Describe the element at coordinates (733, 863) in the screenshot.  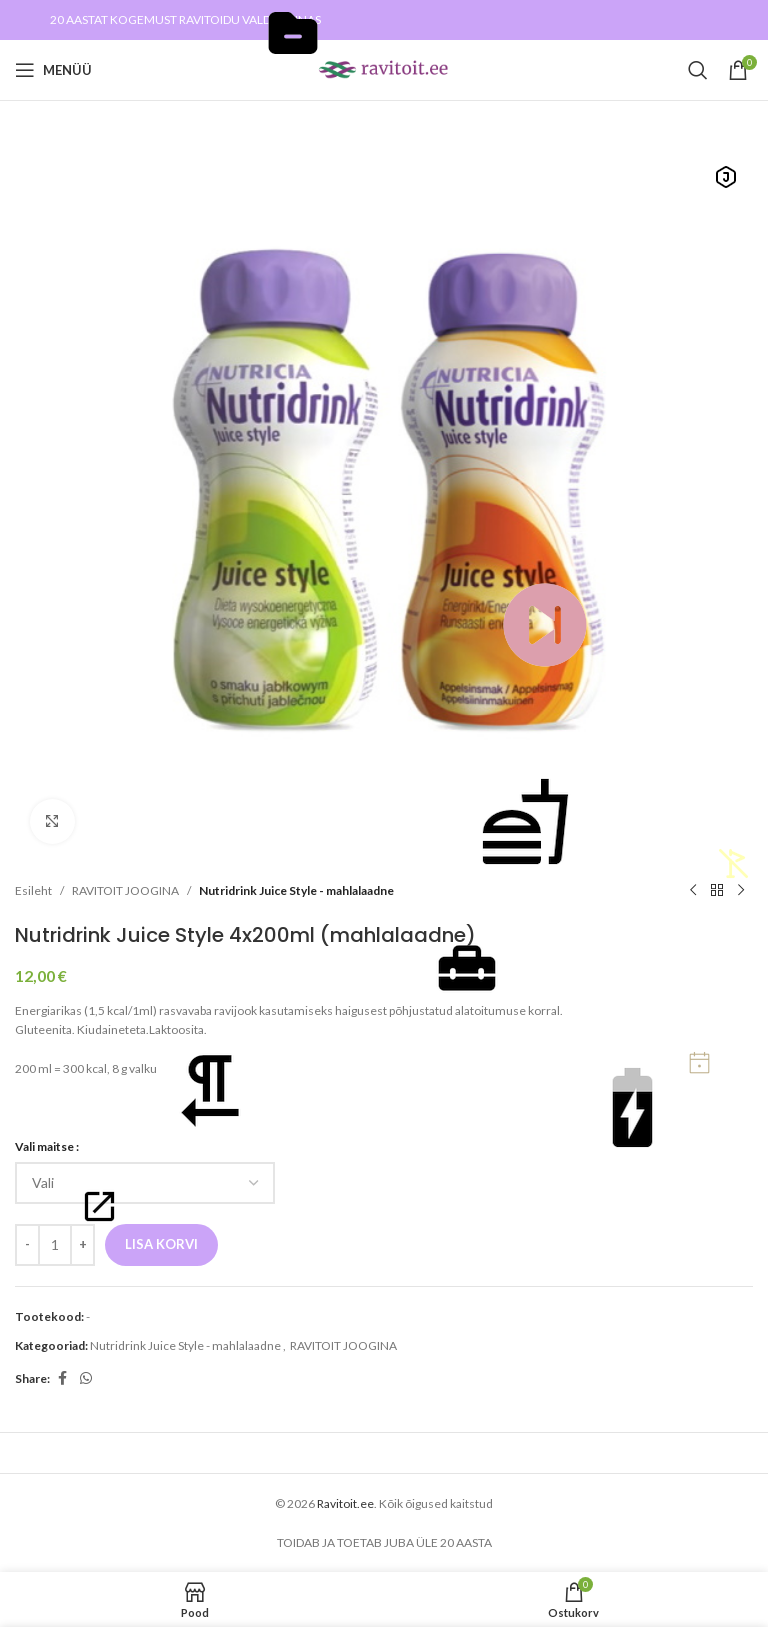
I see `disable or remove a flag marker` at that location.